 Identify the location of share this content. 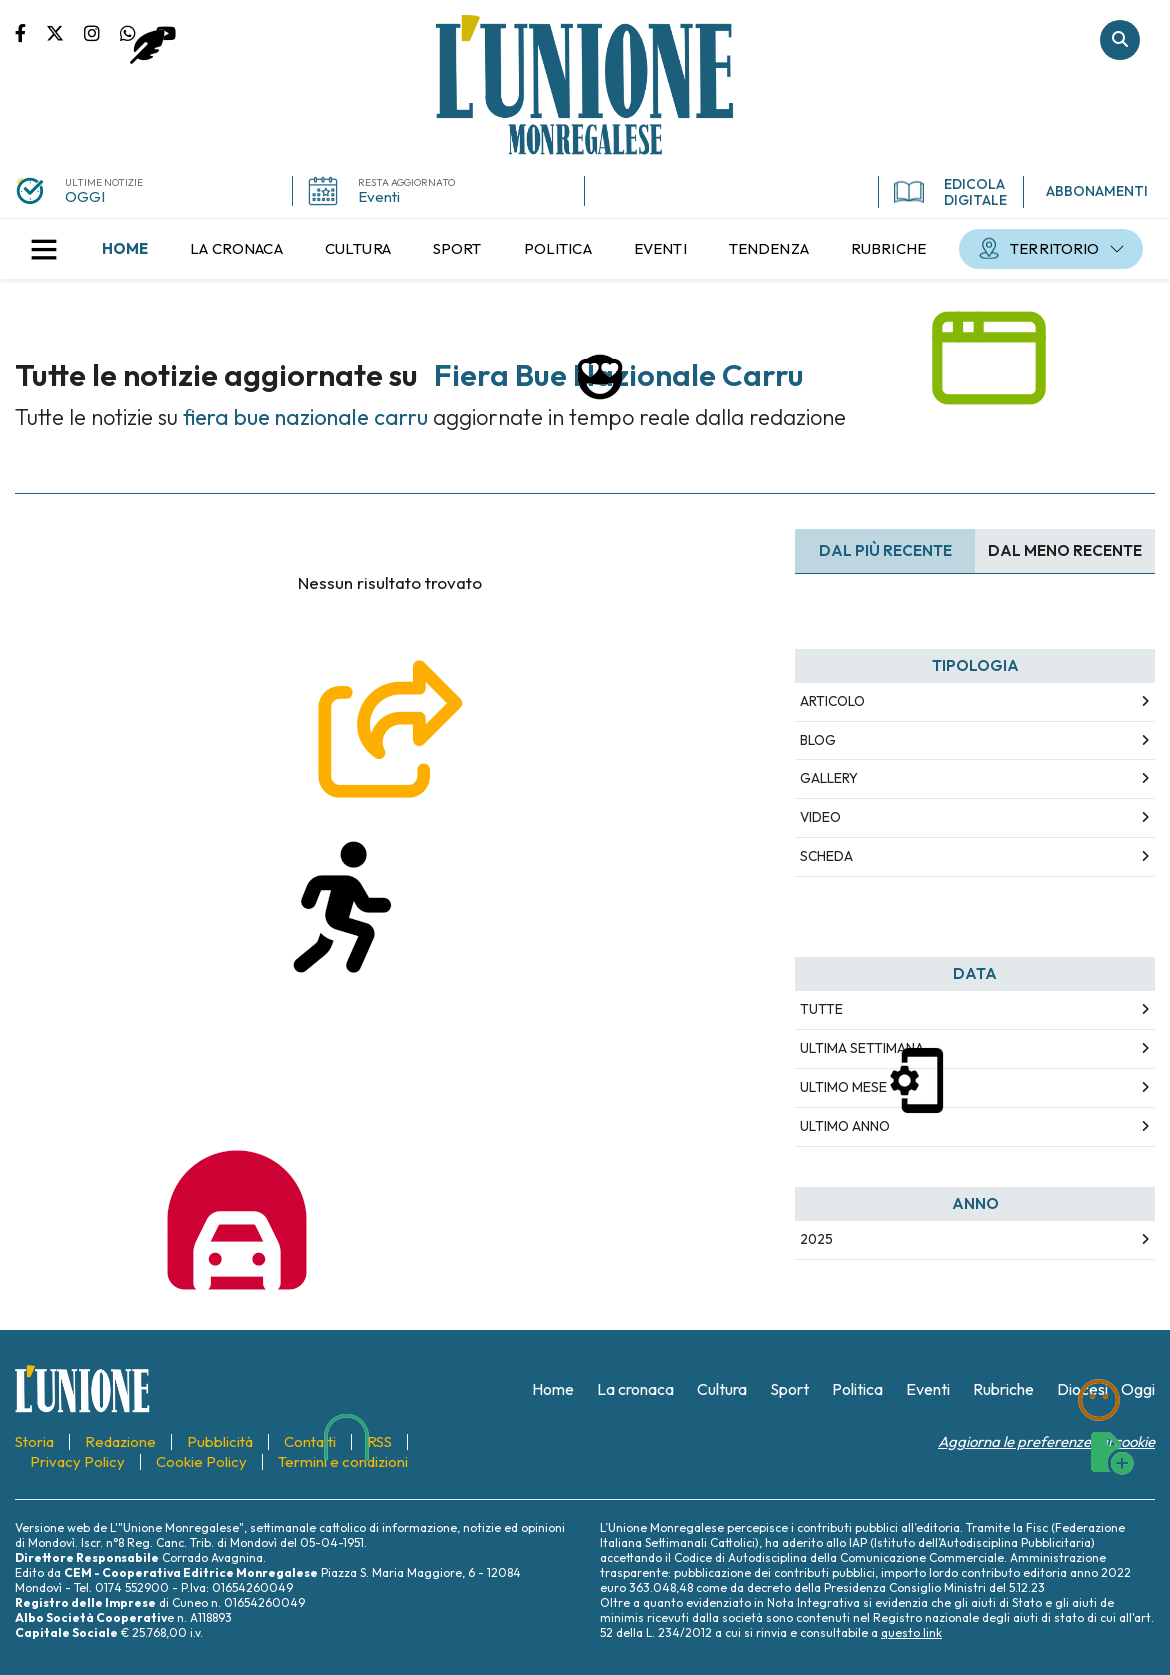
(387, 729).